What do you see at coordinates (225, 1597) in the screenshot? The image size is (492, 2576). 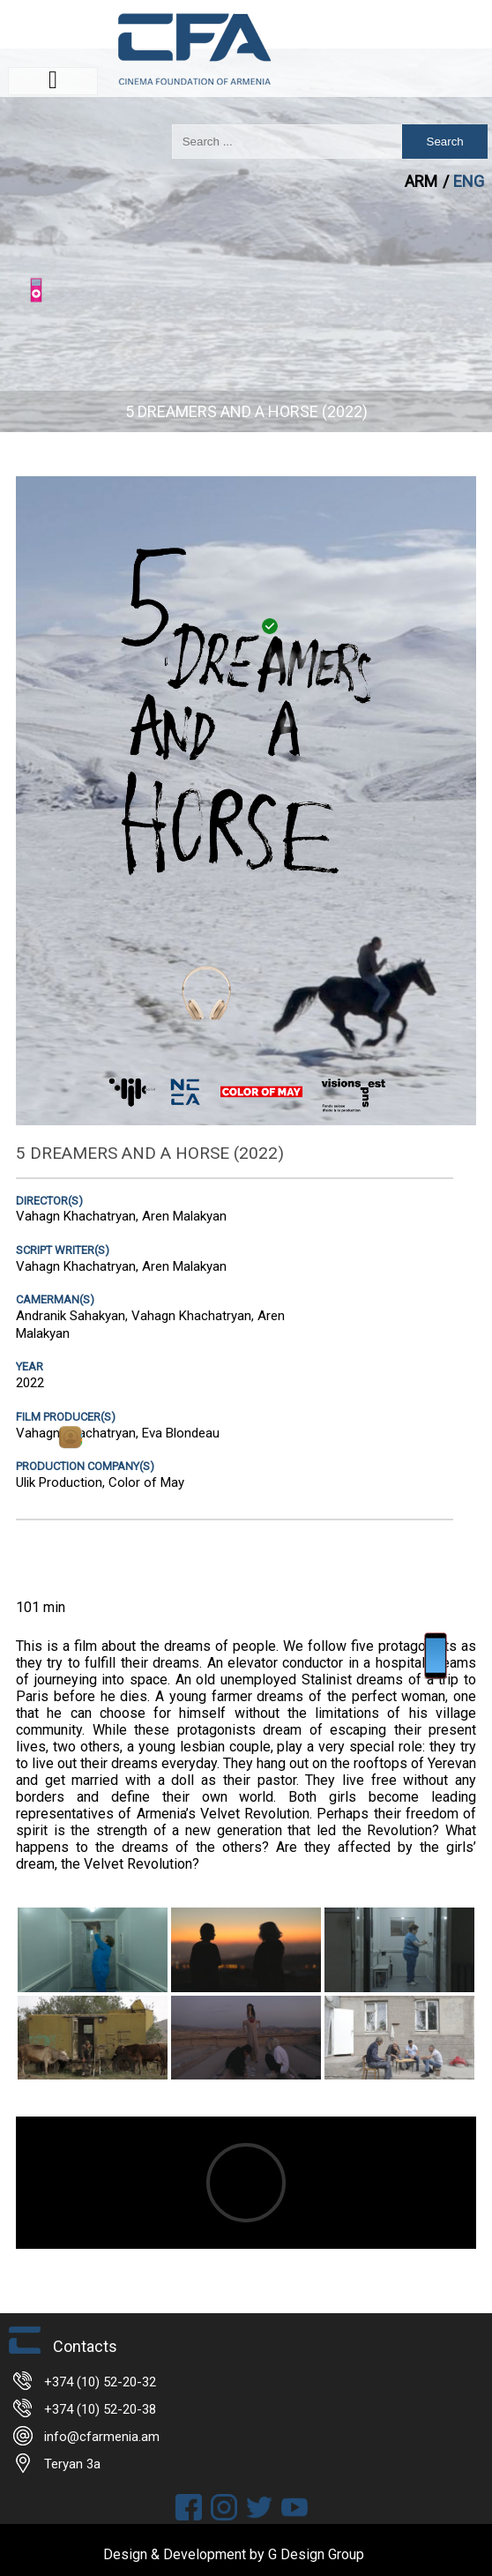 I see `access your favorites in the media library` at bounding box center [225, 1597].